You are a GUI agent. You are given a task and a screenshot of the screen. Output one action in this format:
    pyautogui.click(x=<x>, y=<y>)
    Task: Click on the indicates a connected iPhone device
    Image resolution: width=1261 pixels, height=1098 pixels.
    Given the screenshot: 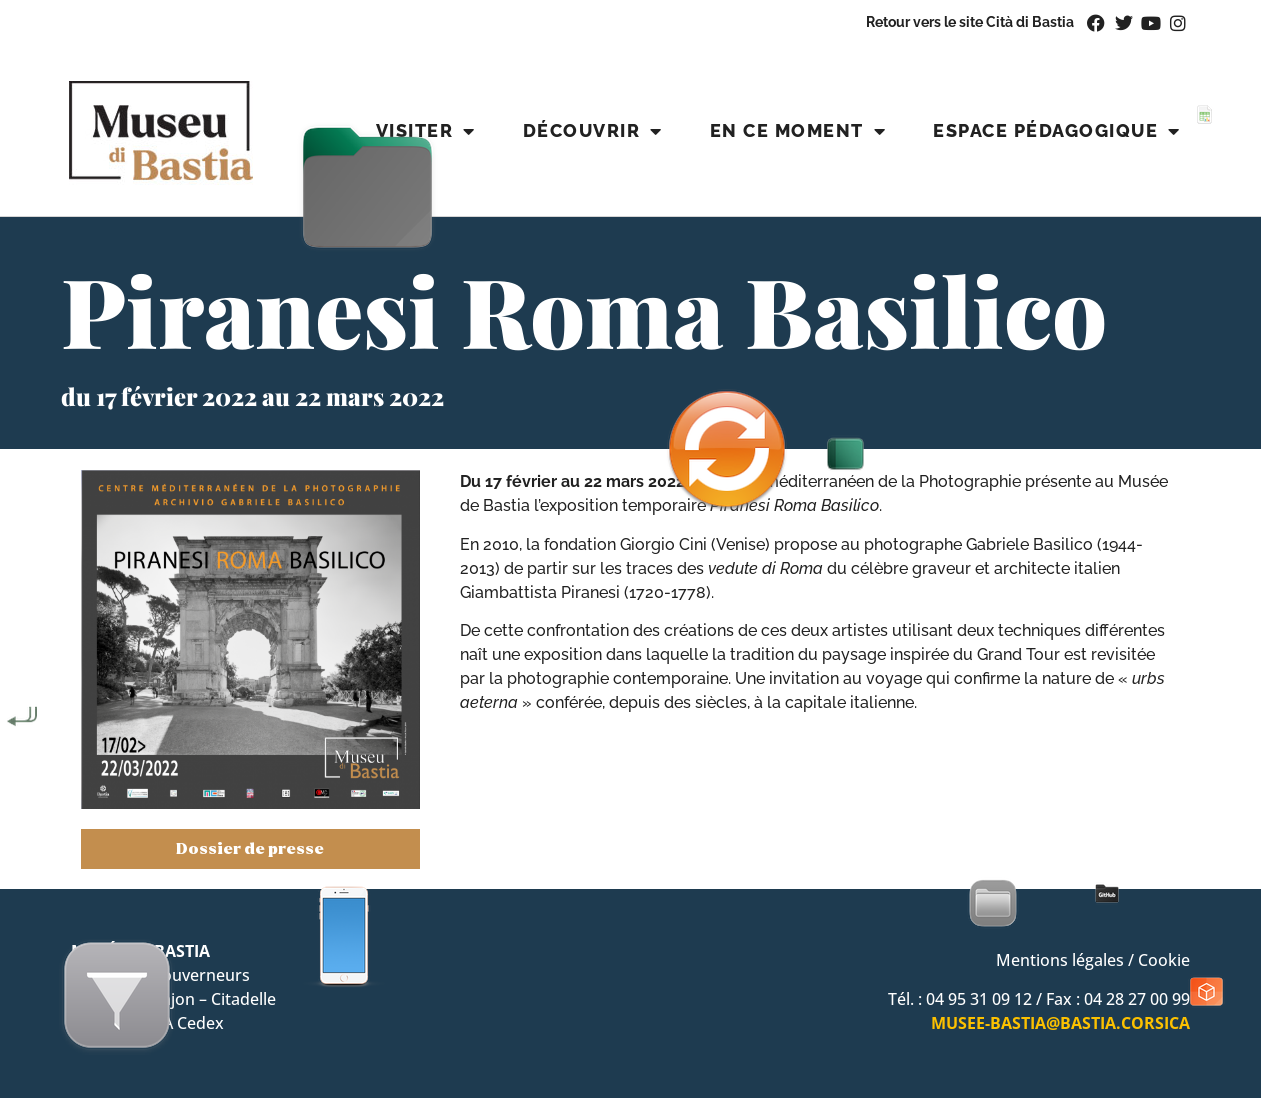 What is the action you would take?
    pyautogui.click(x=344, y=937)
    